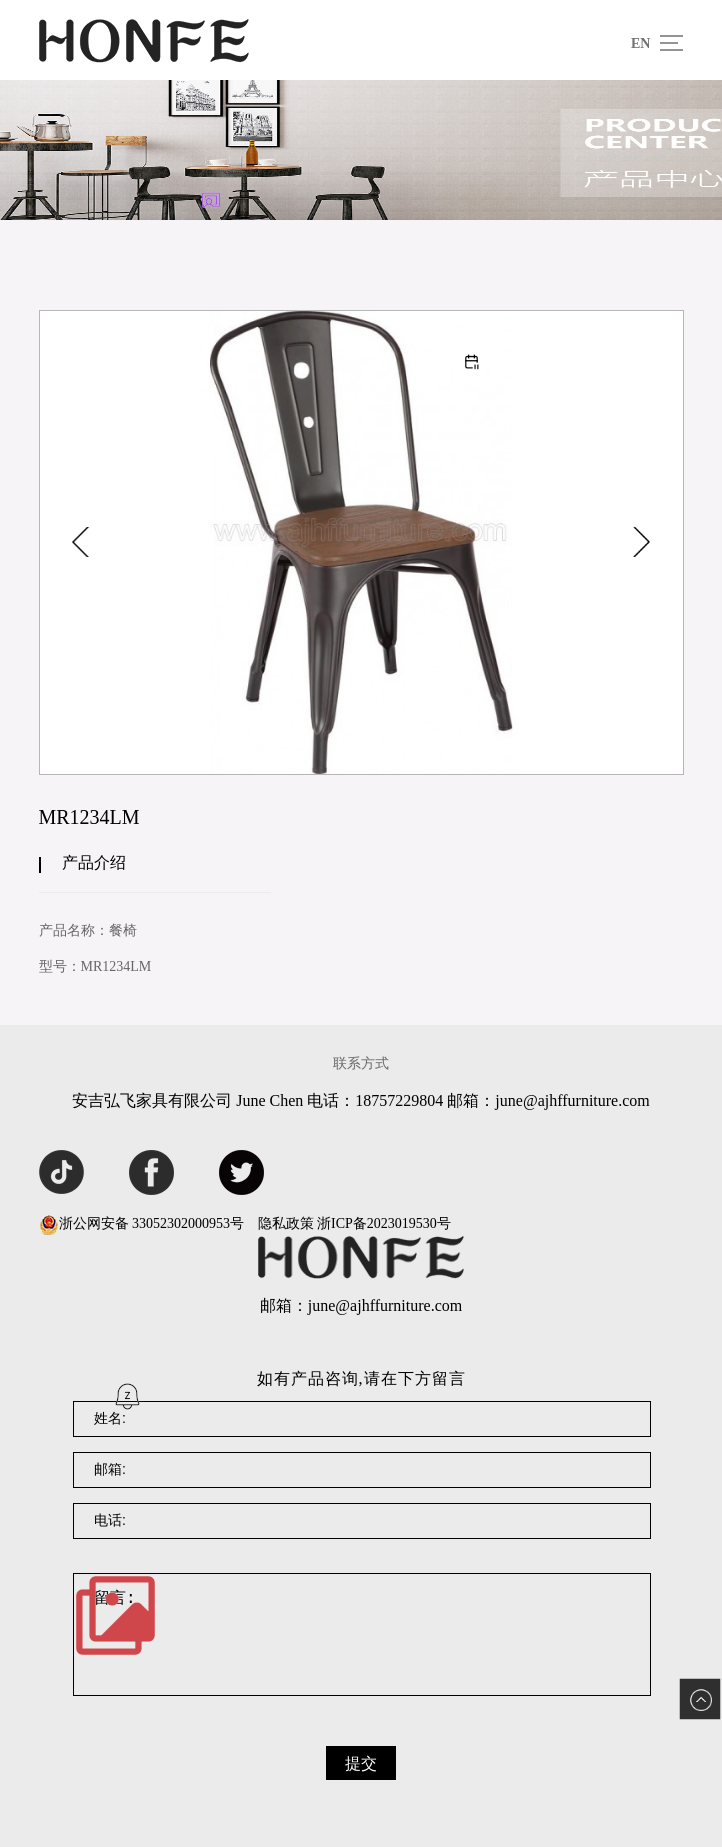 This screenshot has height=1847, width=722. Describe the element at coordinates (211, 200) in the screenshot. I see `access teaching or presentation mode` at that location.